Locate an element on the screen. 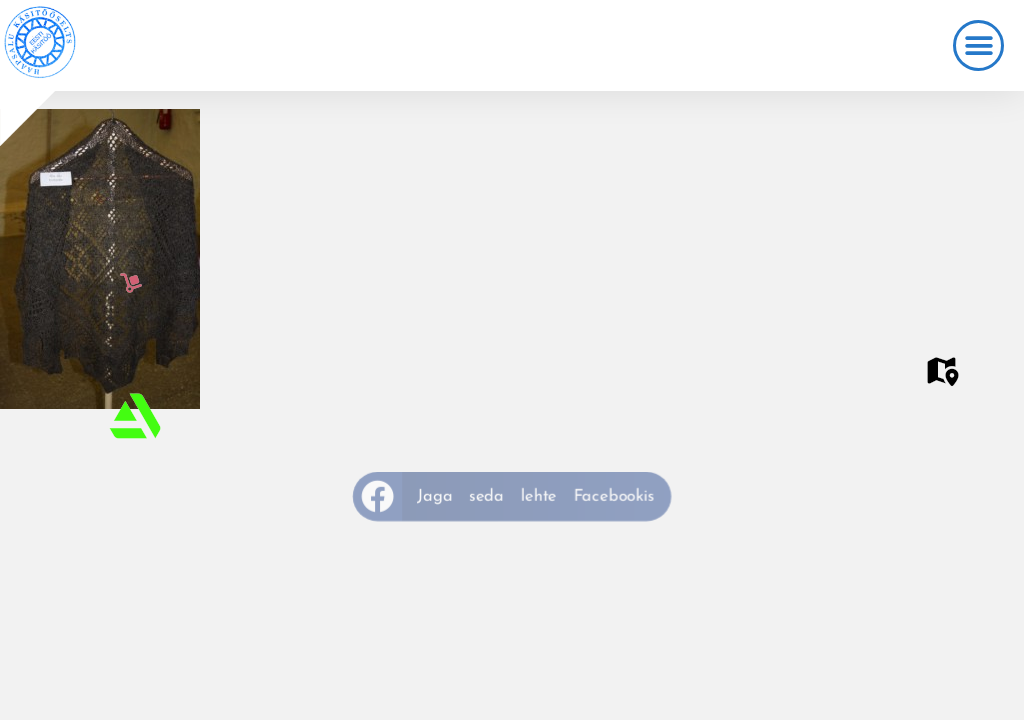  view map with pinned location is located at coordinates (941, 370).